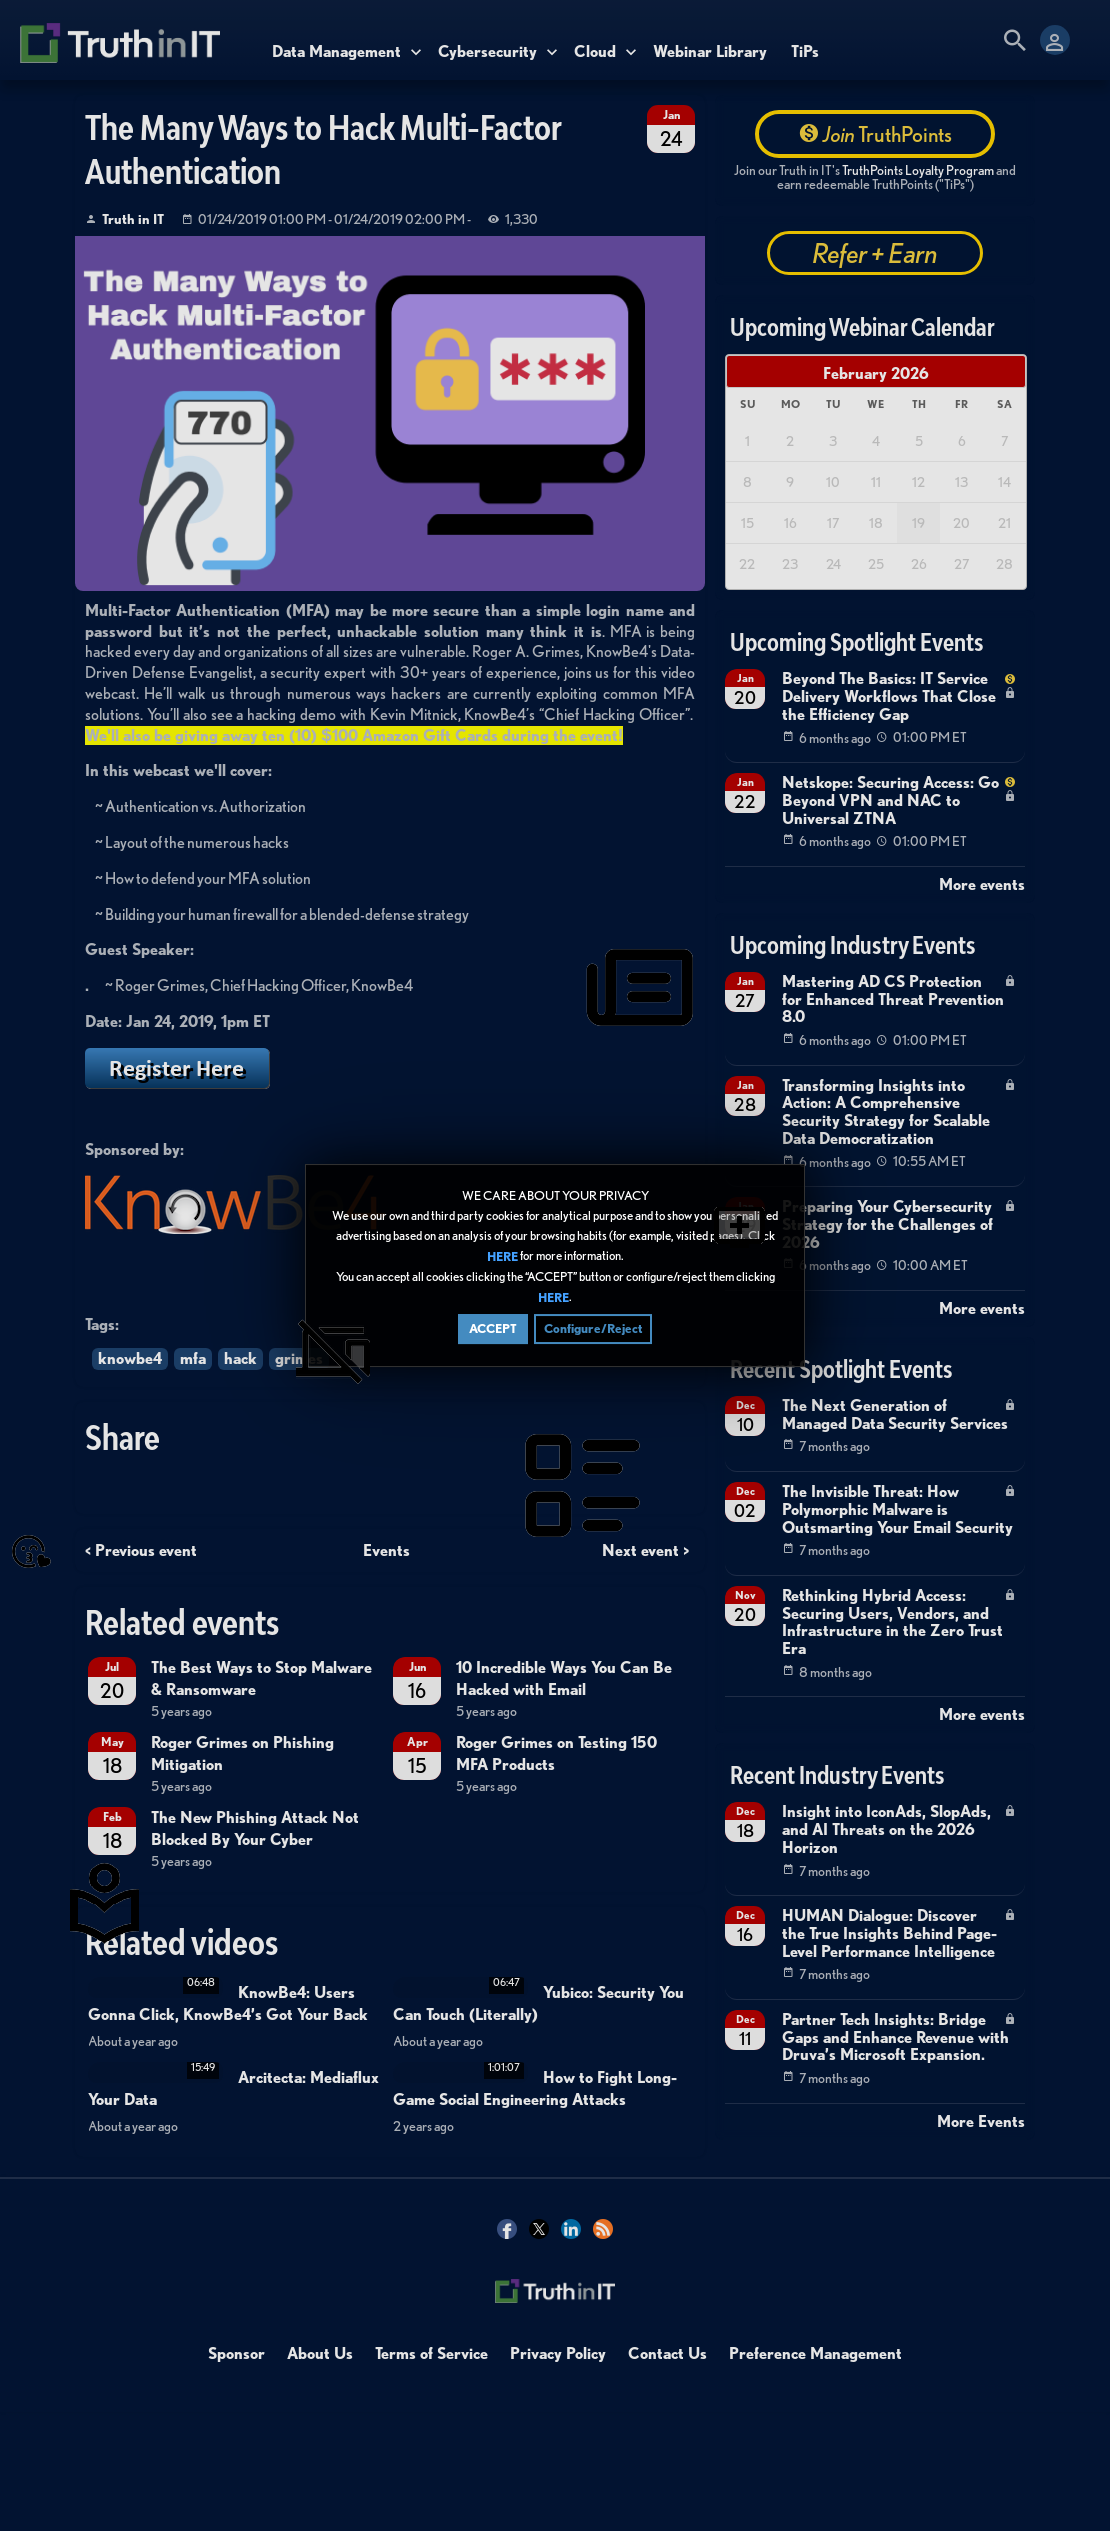  Describe the element at coordinates (333, 1352) in the screenshot. I see `device linking is disabled or unavailable` at that location.